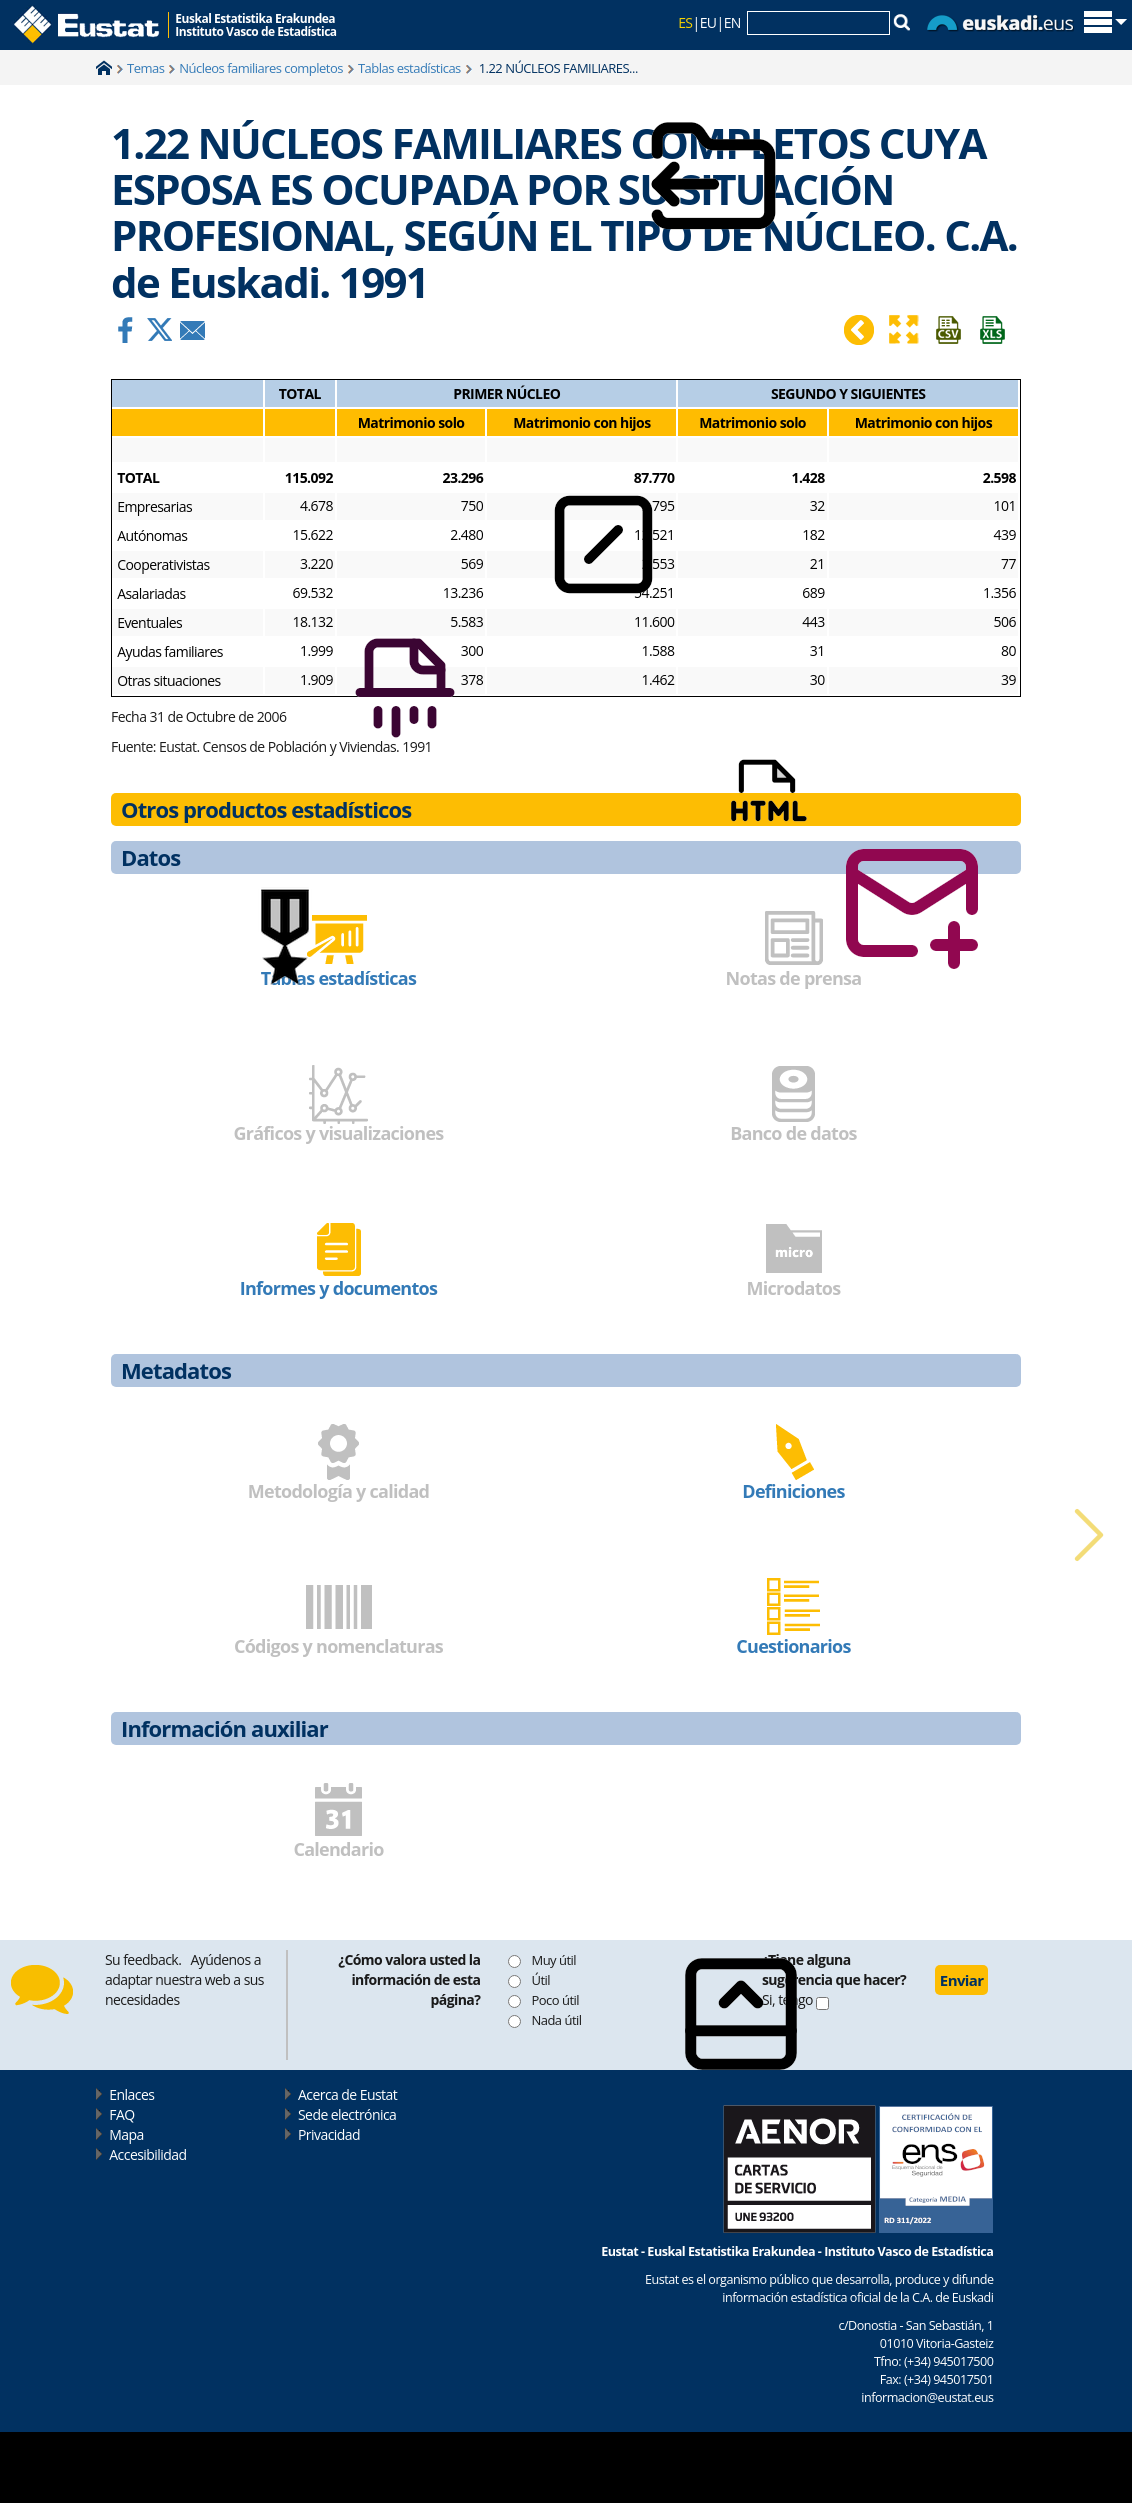  What do you see at coordinates (1089, 1535) in the screenshot?
I see `navigate to the next item or page` at bounding box center [1089, 1535].